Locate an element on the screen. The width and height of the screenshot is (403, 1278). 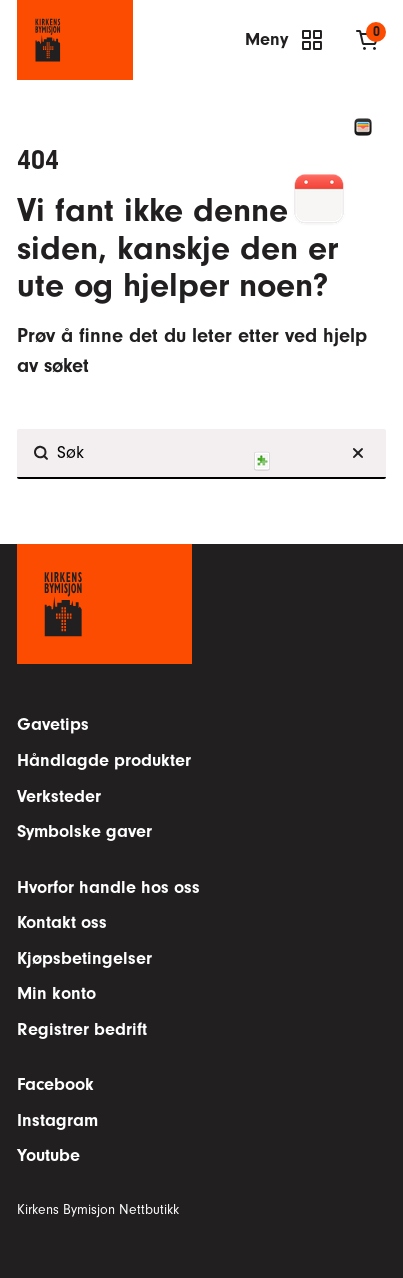
open a calendar file is located at coordinates (319, 199).